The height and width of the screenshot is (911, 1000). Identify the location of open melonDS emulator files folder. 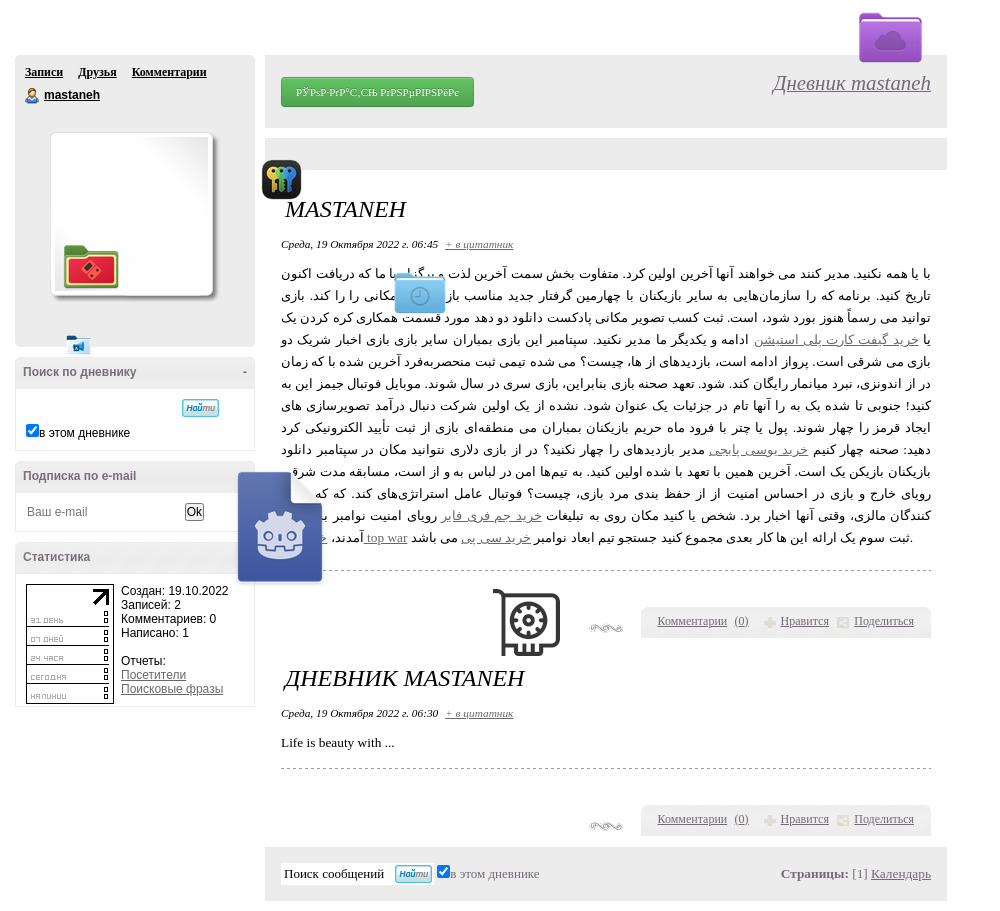
(91, 268).